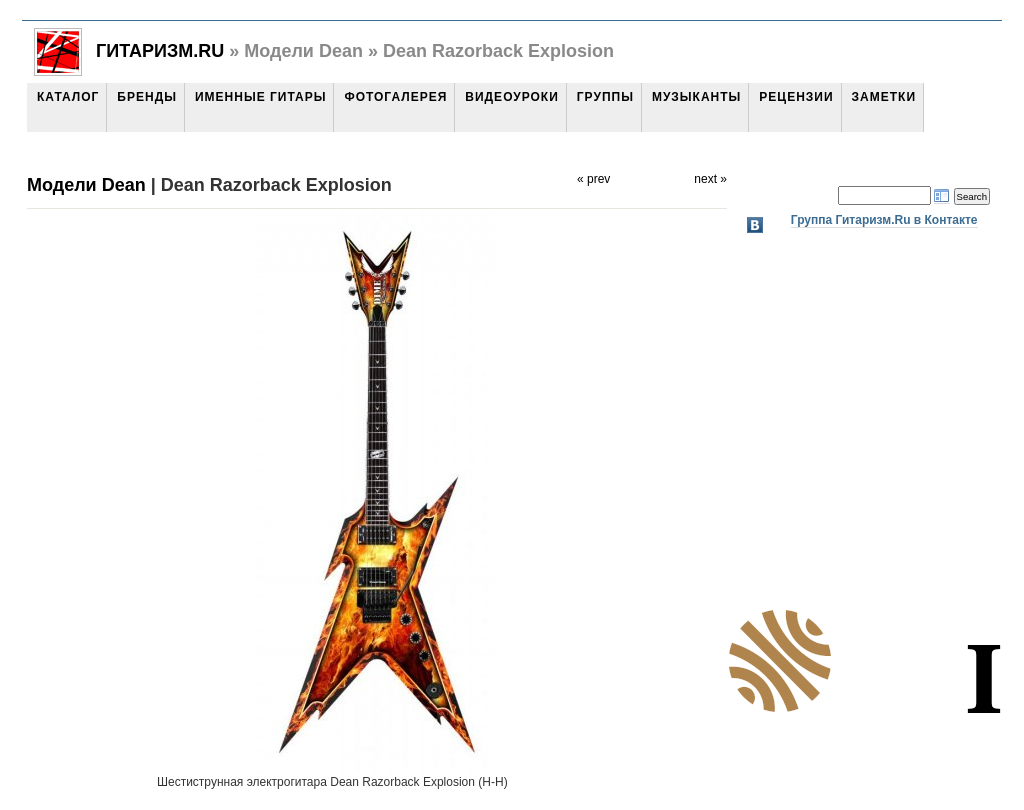  Describe the element at coordinates (780, 661) in the screenshot. I see `HAL company or brand logo` at that location.